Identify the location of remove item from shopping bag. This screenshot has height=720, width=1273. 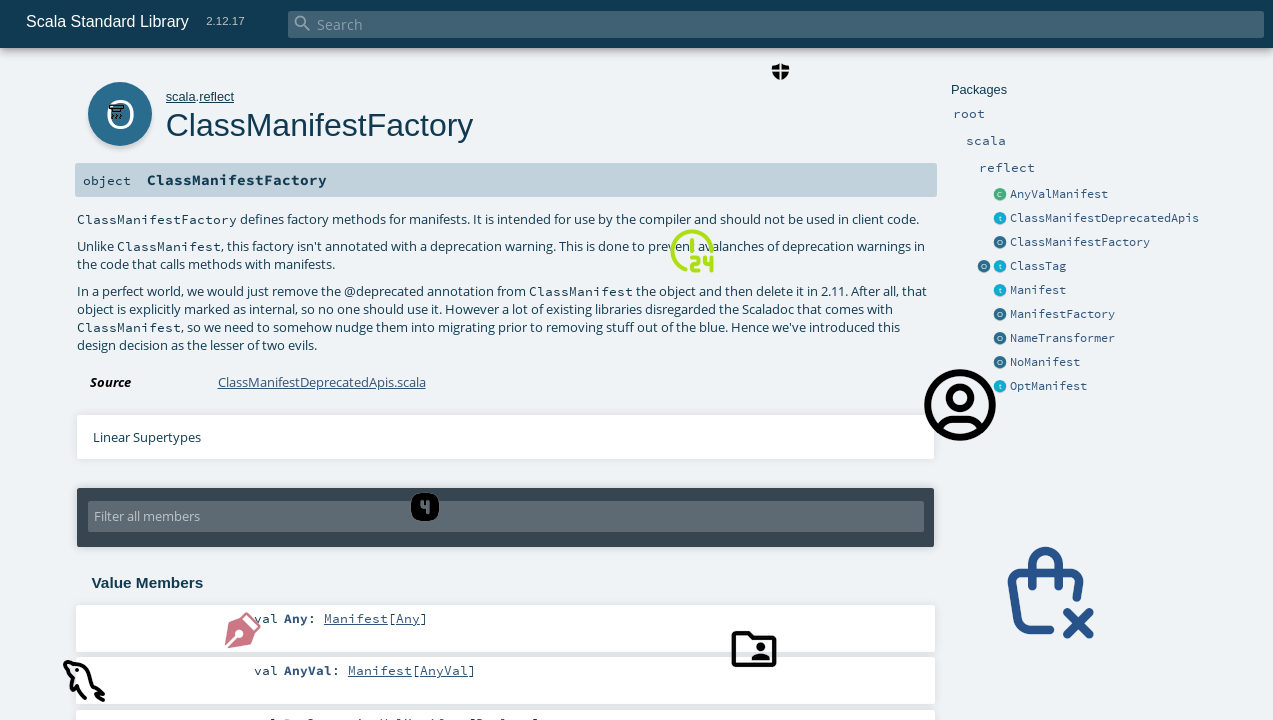
(1045, 590).